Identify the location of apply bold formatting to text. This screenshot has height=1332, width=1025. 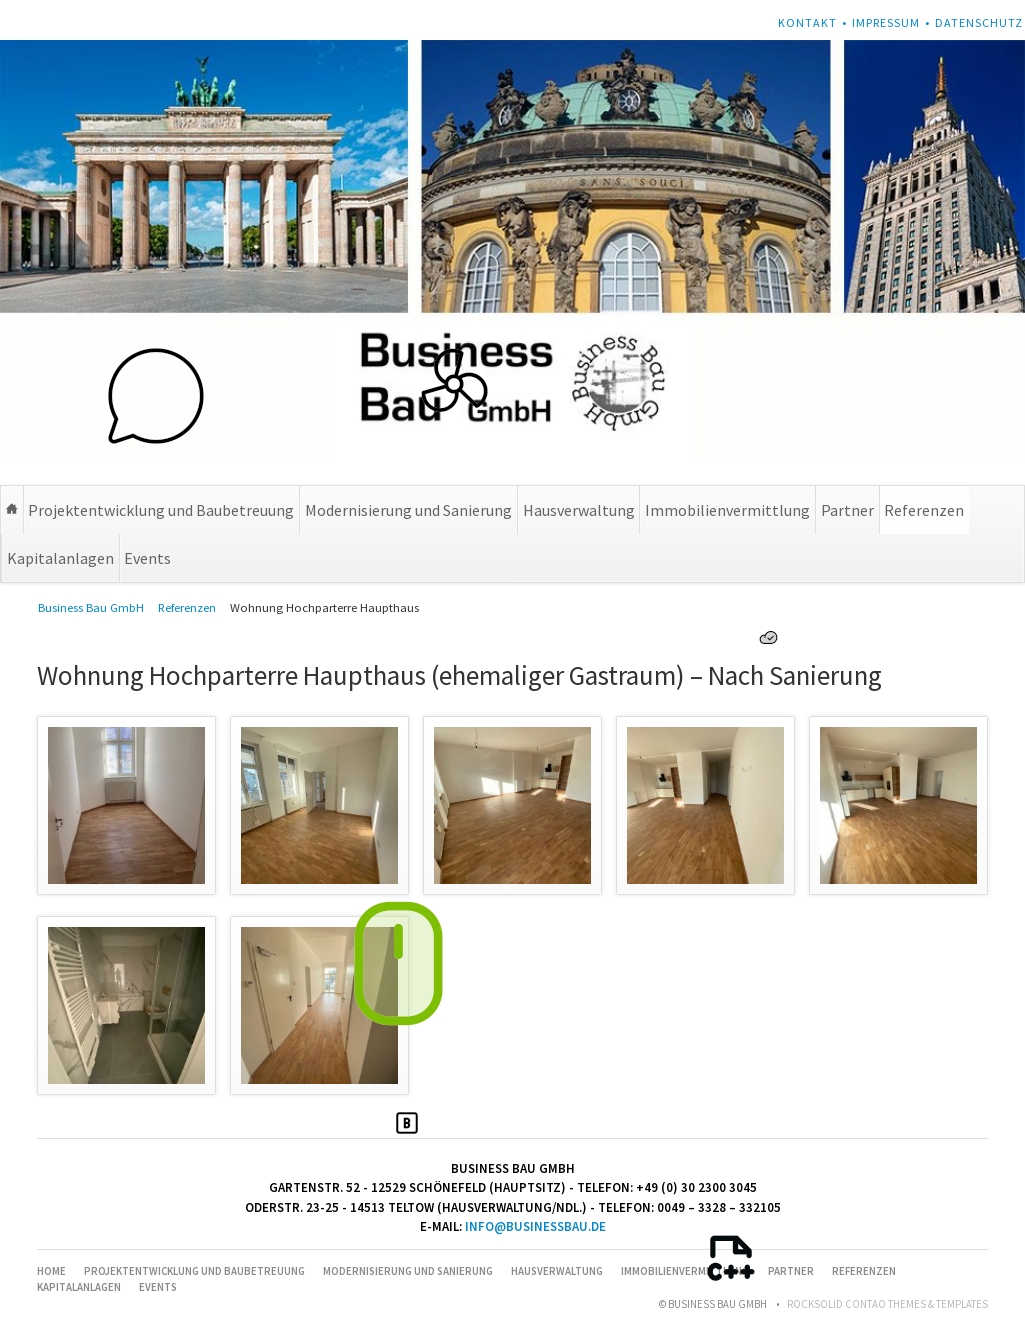
(407, 1123).